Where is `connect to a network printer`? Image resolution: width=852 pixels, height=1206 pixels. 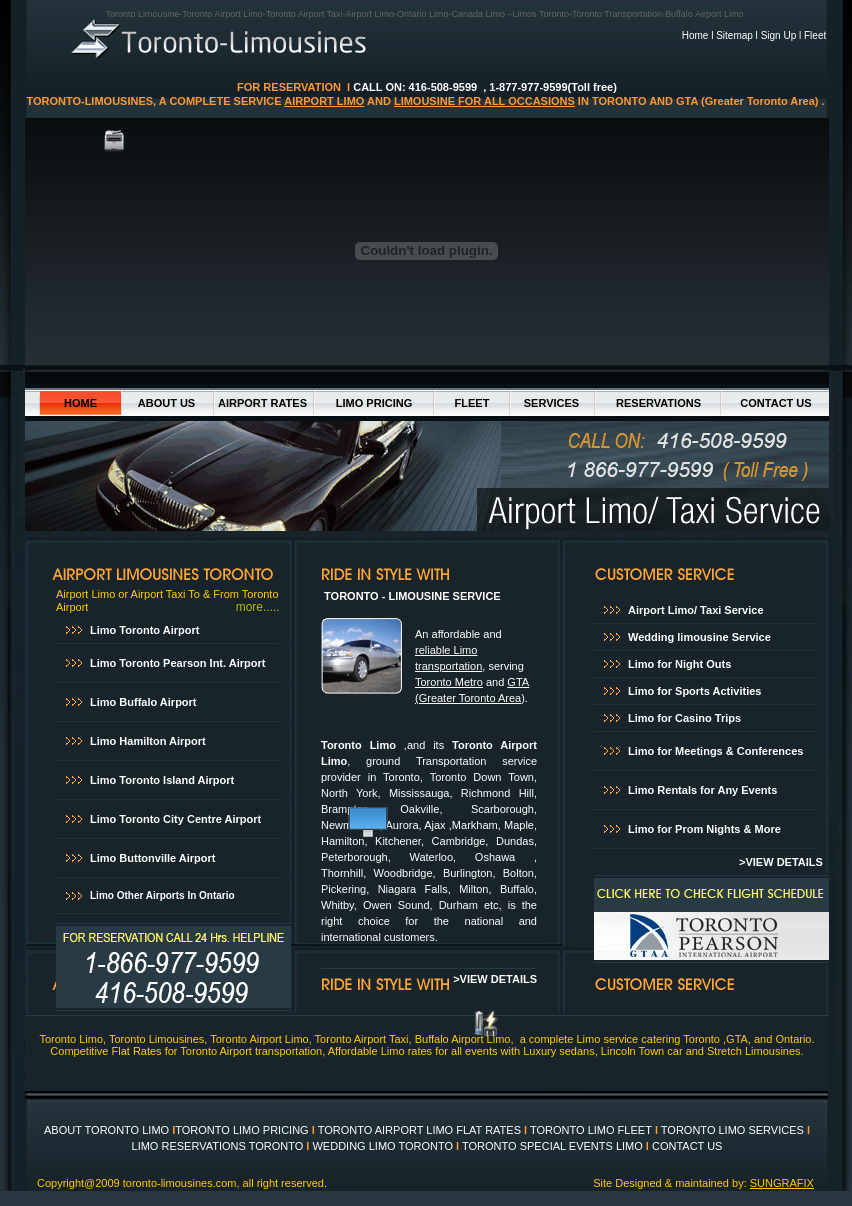 connect to a network printer is located at coordinates (114, 140).